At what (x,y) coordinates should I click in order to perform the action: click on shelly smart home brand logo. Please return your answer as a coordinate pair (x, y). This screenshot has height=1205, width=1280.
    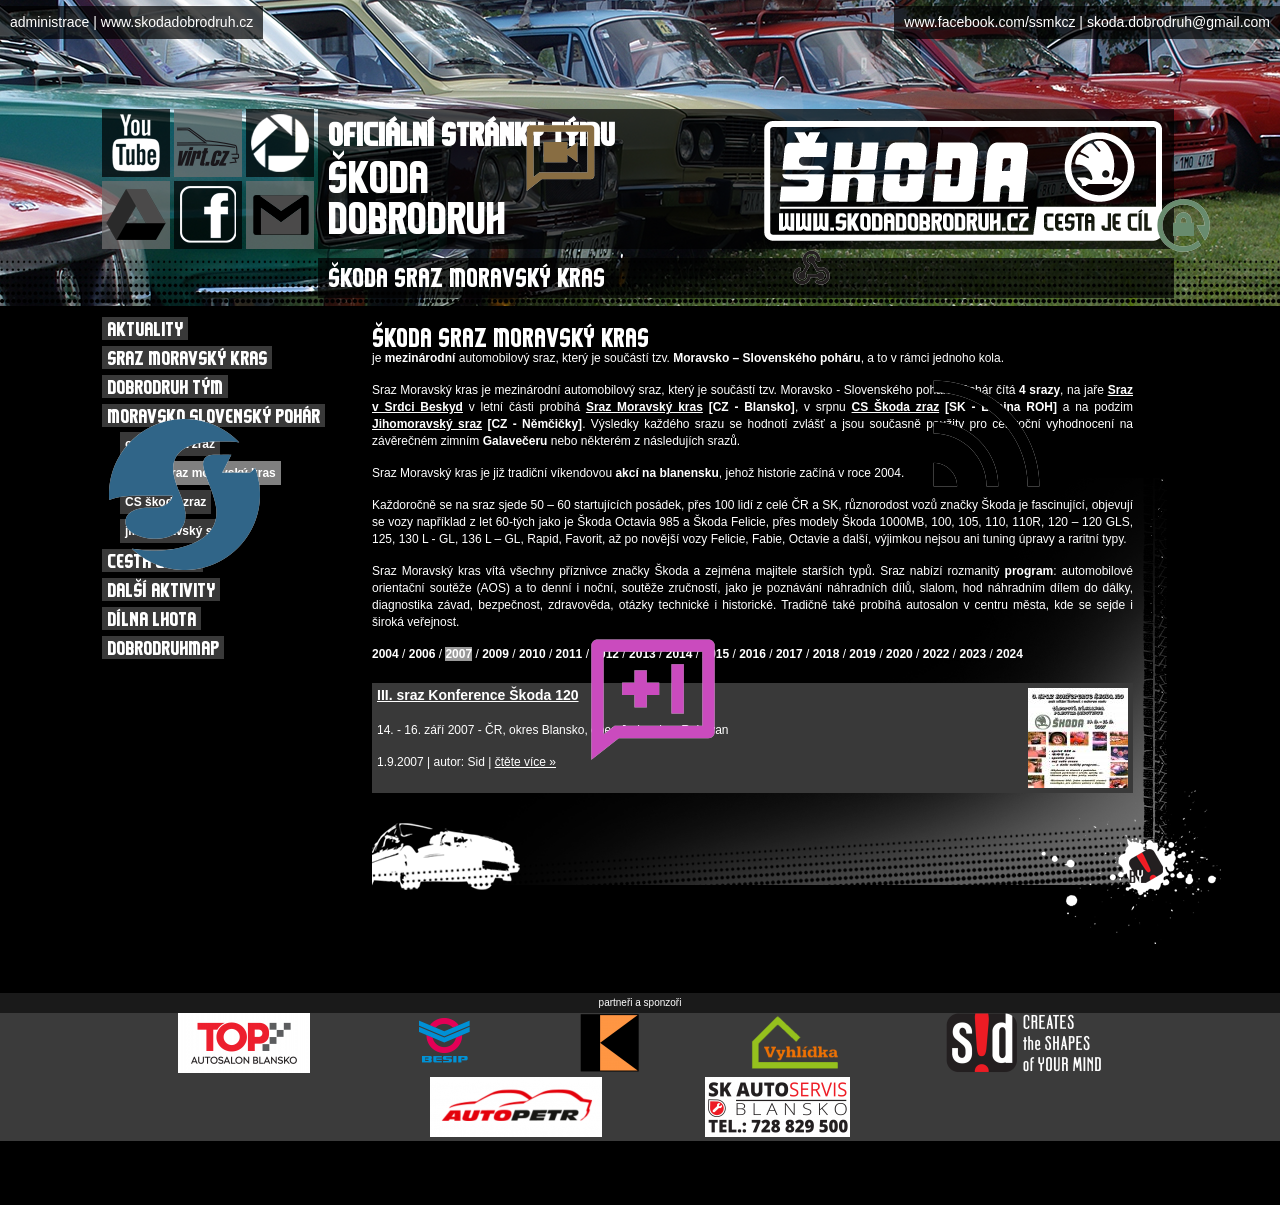
    Looking at the image, I should click on (184, 494).